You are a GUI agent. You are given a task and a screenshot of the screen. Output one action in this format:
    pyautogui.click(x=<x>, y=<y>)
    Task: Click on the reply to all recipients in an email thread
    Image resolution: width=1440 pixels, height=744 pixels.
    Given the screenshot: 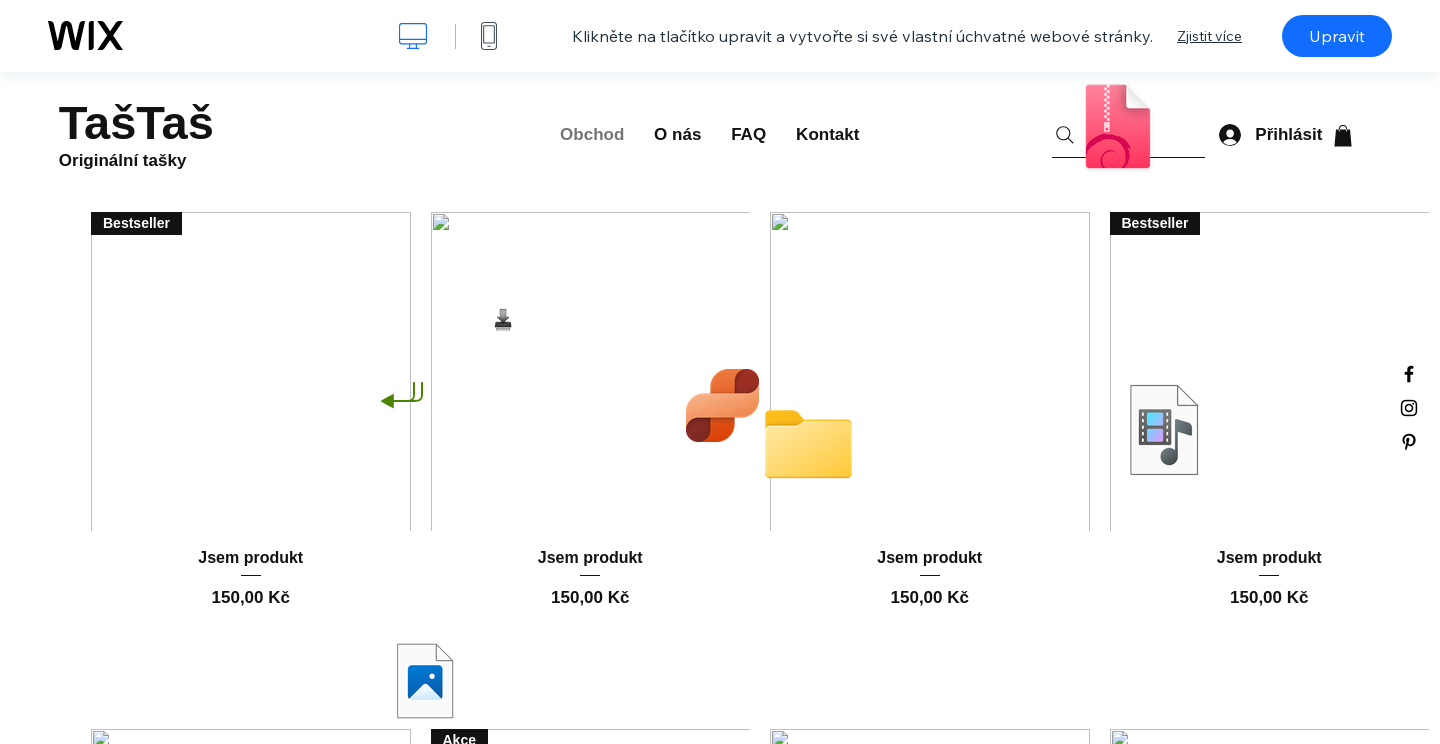 What is the action you would take?
    pyautogui.click(x=401, y=392)
    